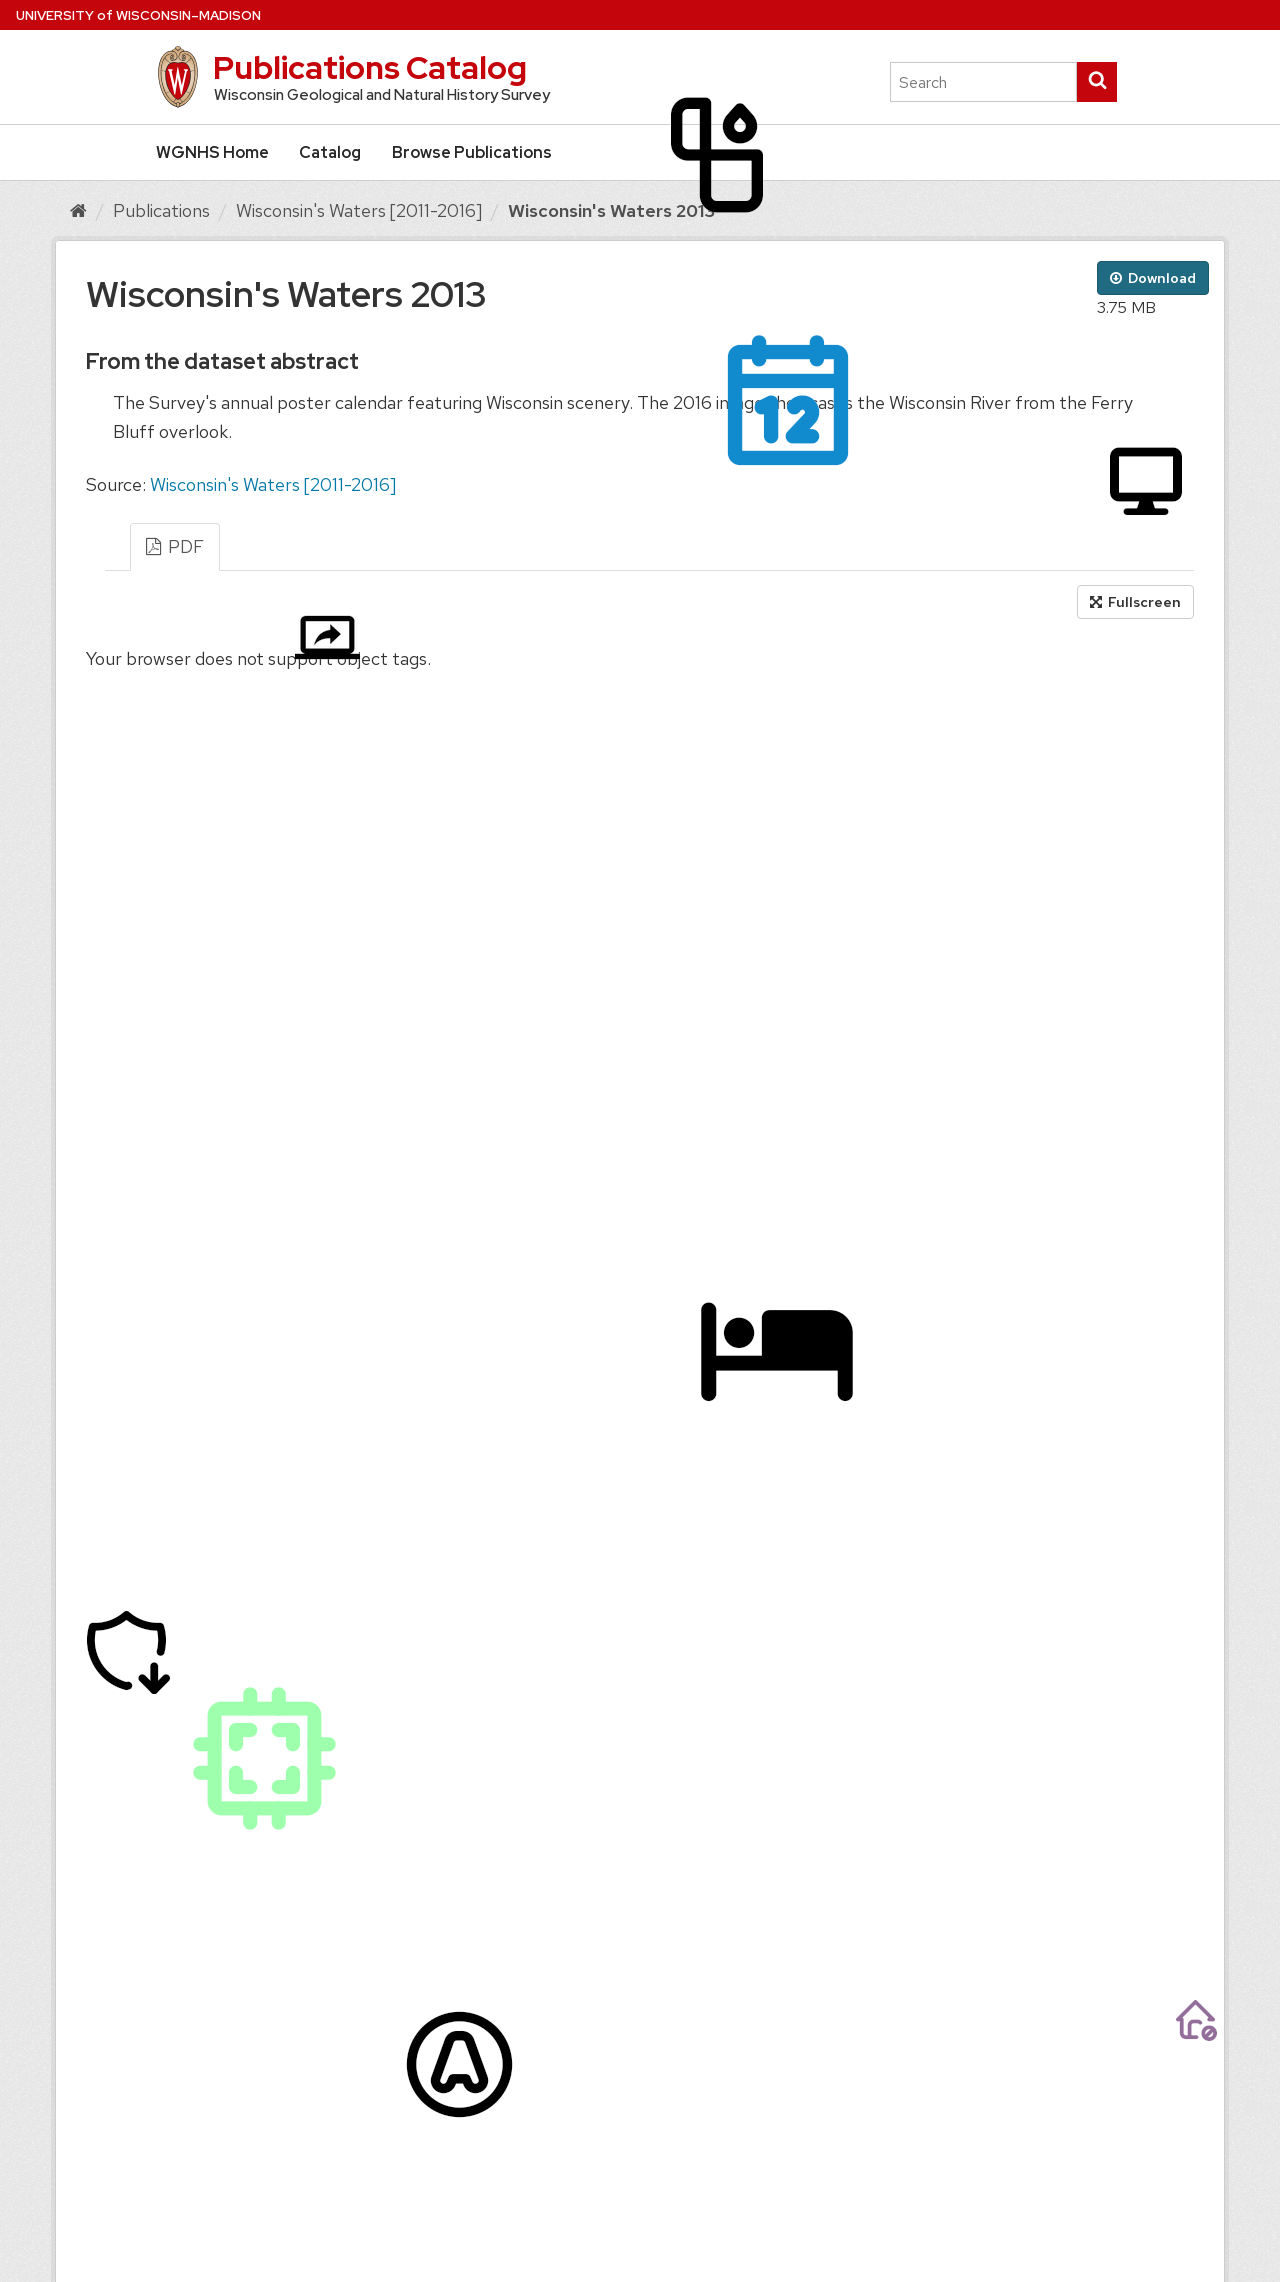  I want to click on ignite or activate a feature, so click(717, 155).